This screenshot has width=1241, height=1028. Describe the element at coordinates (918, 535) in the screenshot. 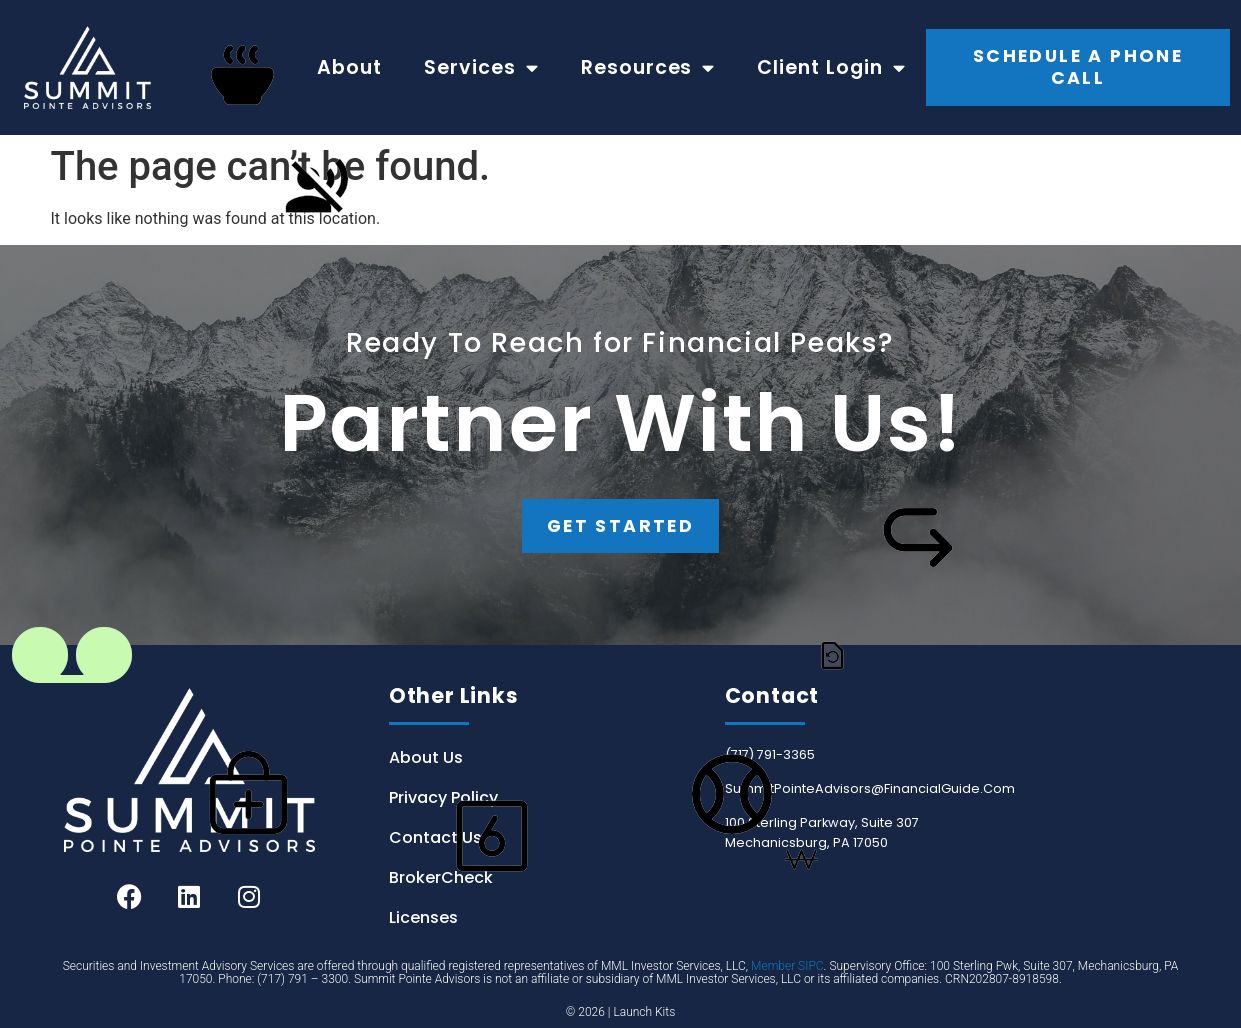

I see `redo last action` at that location.